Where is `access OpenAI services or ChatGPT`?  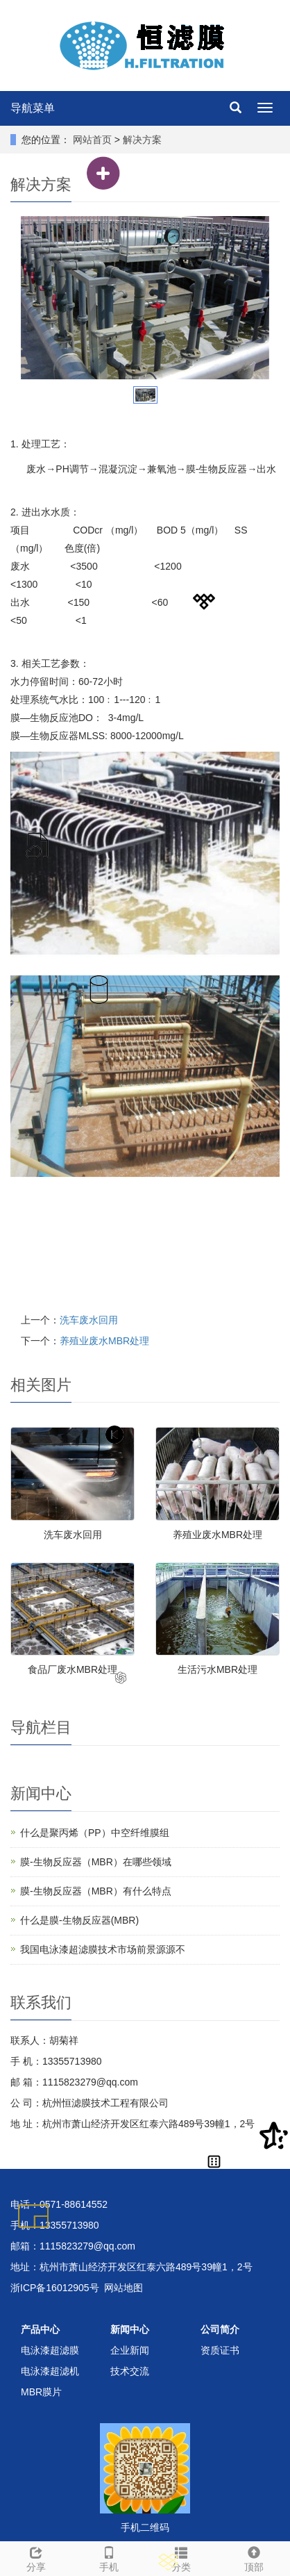 access OpenAI services or ChatGPT is located at coordinates (121, 1678).